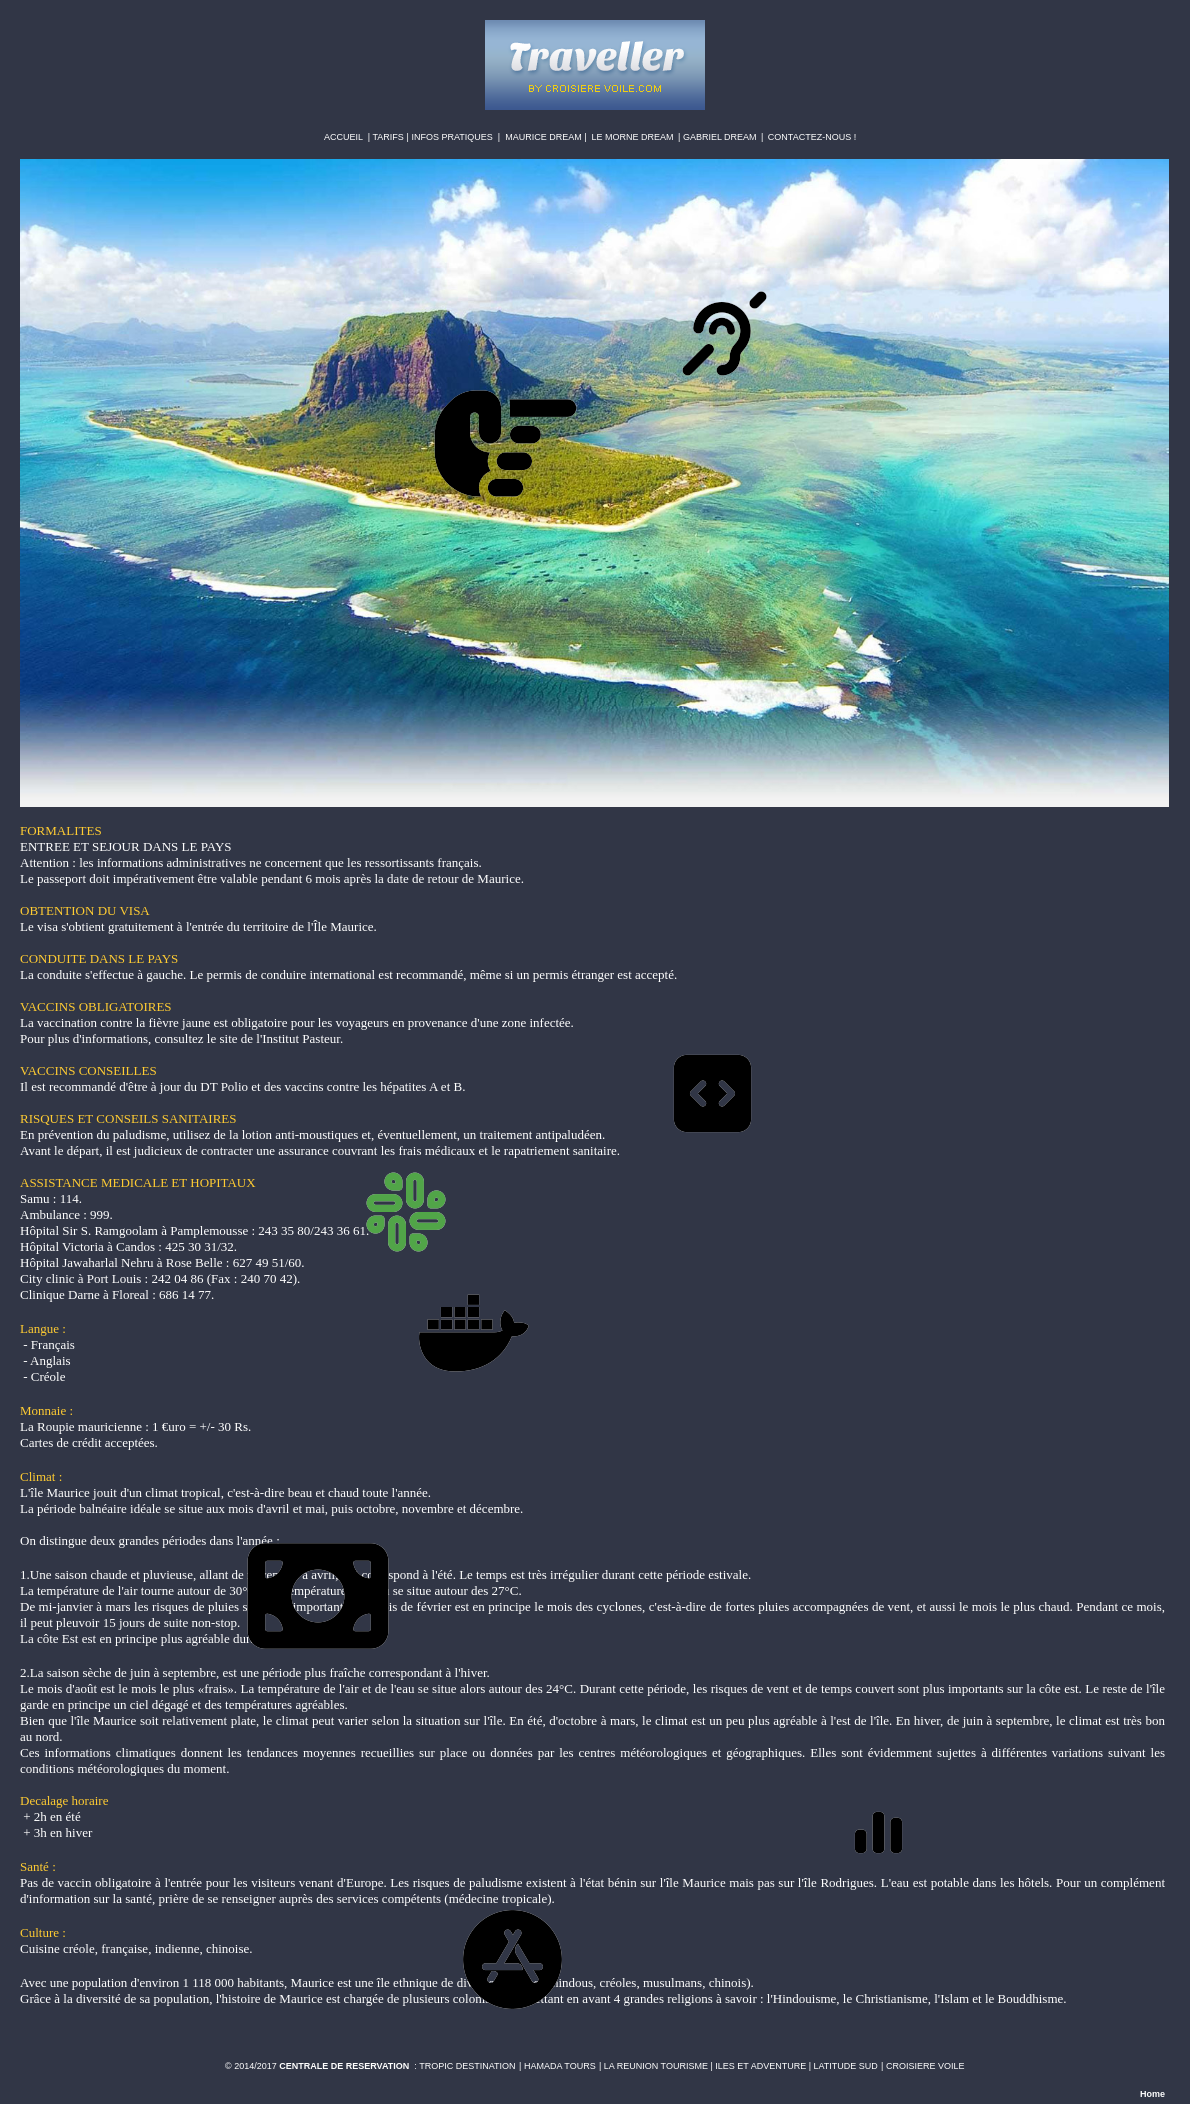  Describe the element at coordinates (512, 1959) in the screenshot. I see `open the apple app store` at that location.